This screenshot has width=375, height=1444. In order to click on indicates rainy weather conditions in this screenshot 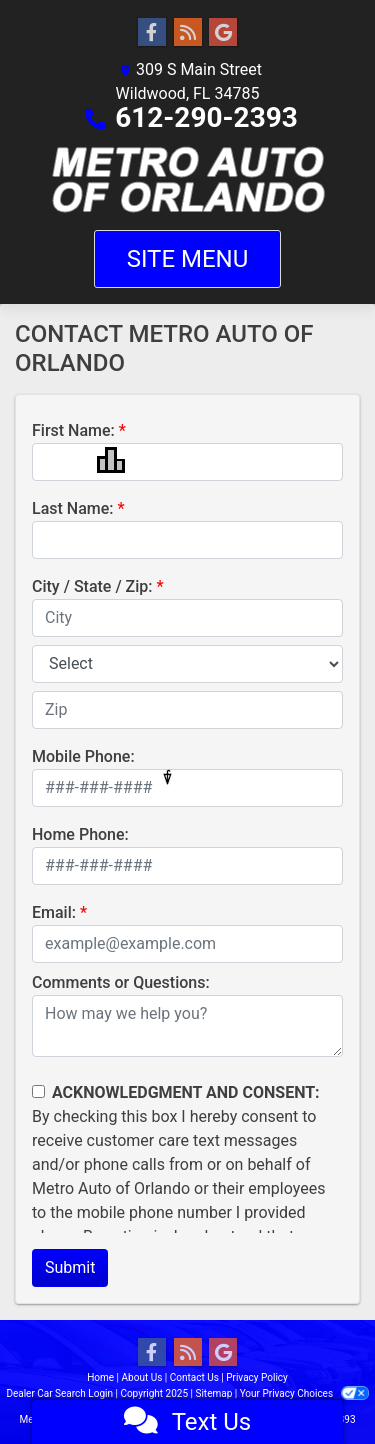, I will do `click(167, 777)`.